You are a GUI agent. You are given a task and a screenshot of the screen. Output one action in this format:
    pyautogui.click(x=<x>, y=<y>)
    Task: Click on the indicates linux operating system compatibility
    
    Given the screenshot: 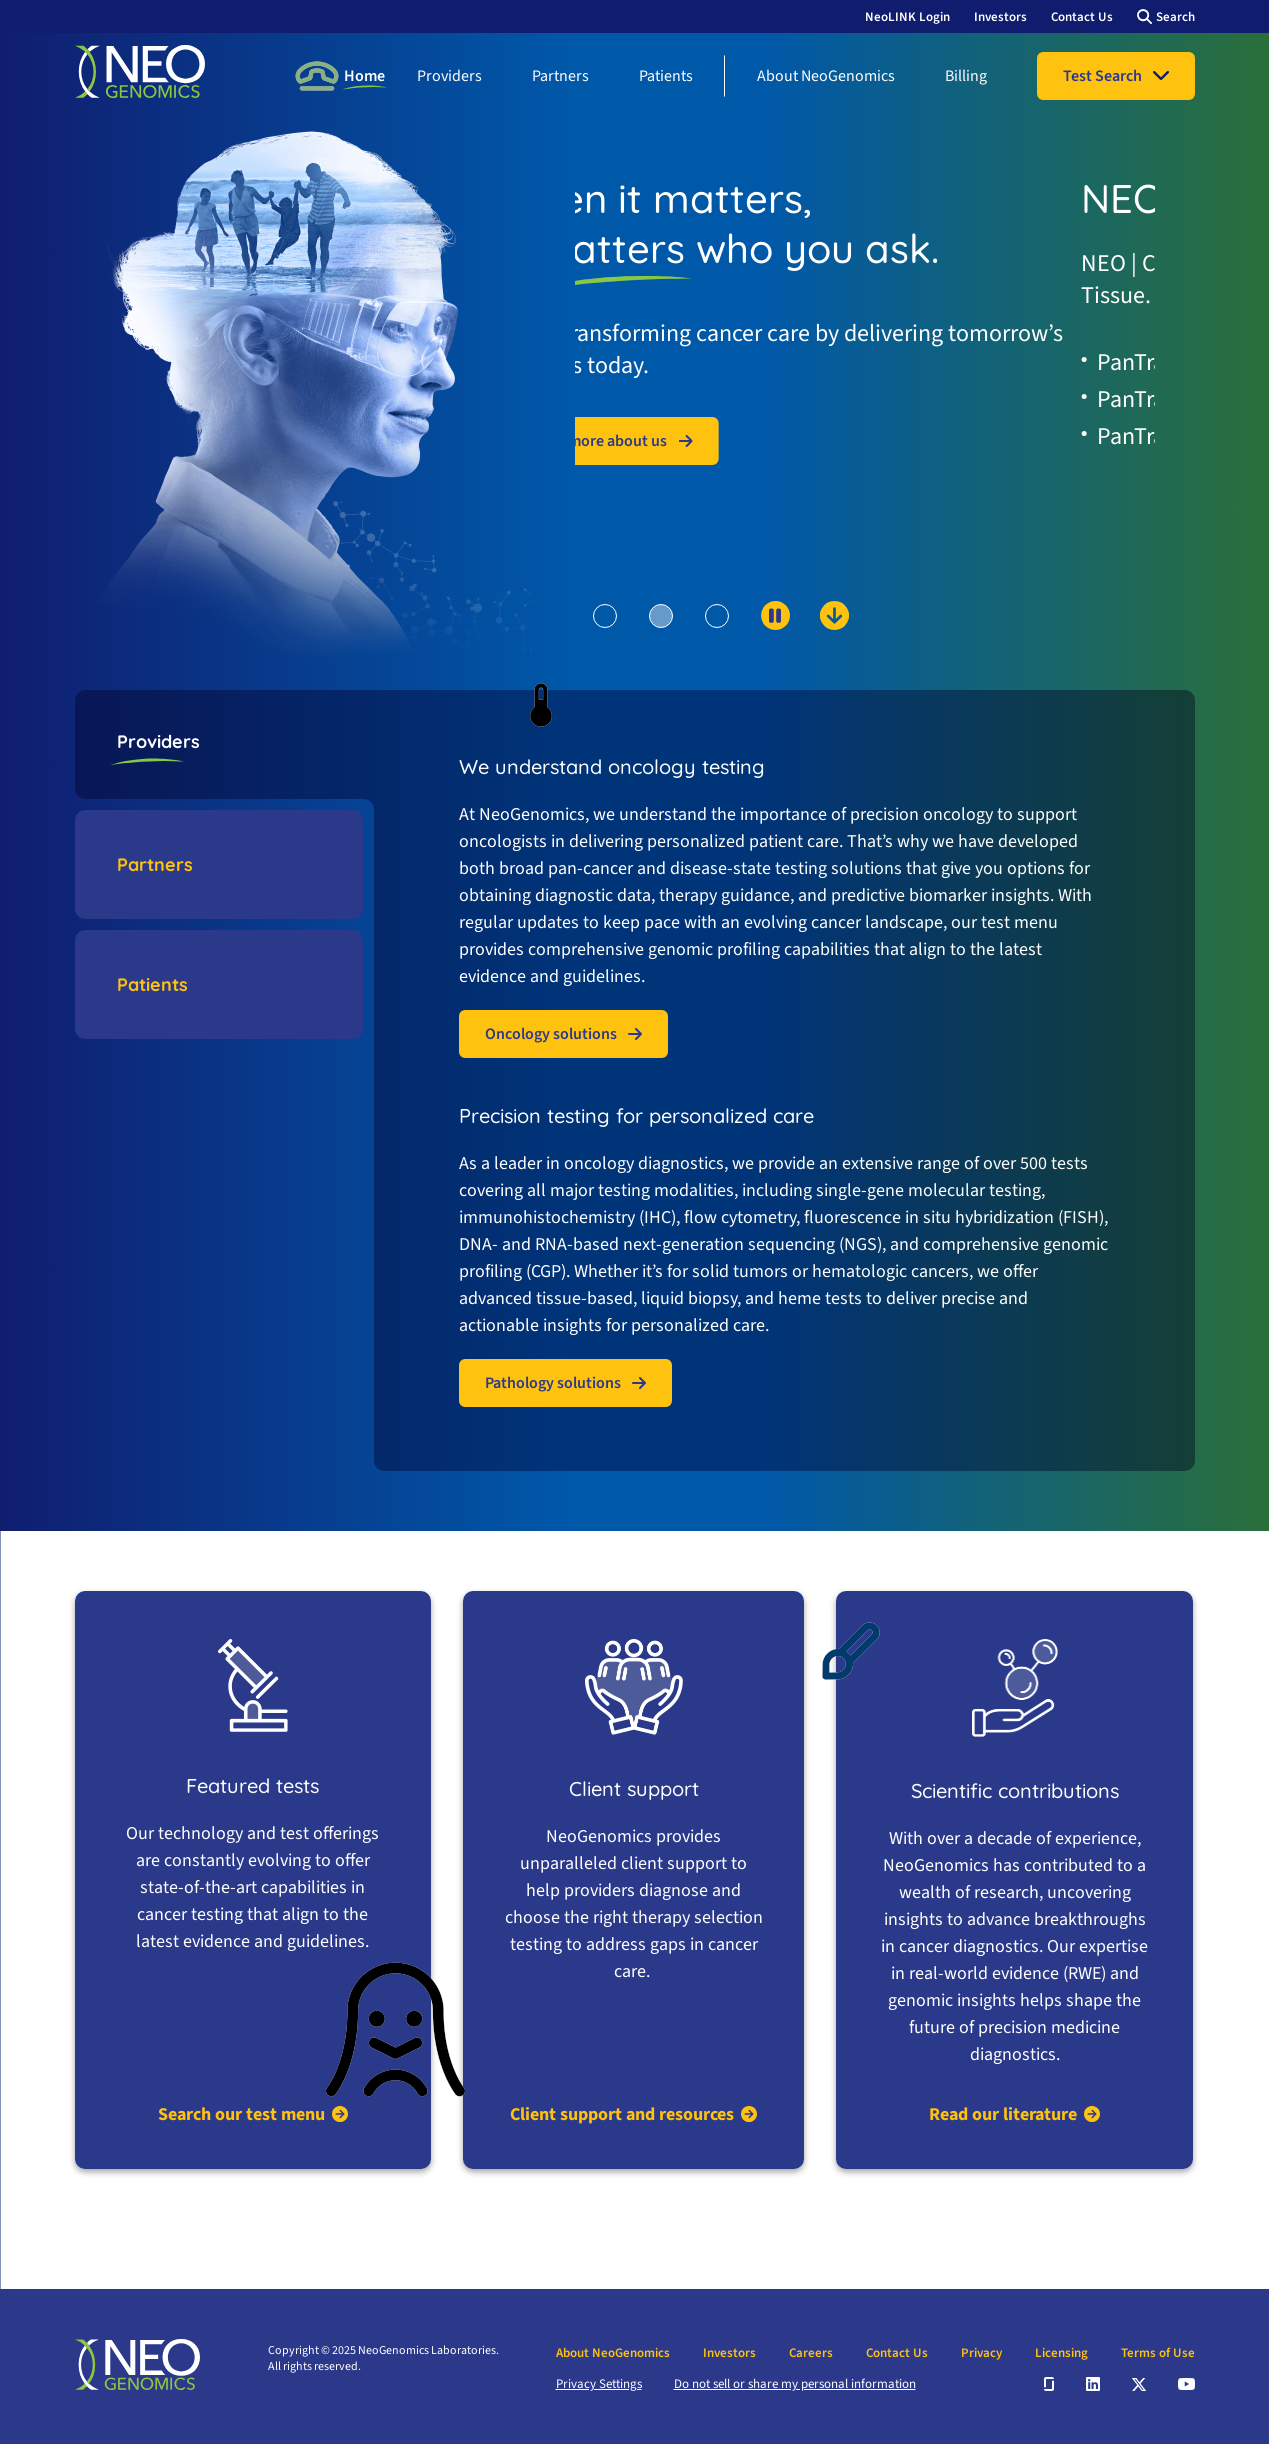 What is the action you would take?
    pyautogui.click(x=395, y=2037)
    